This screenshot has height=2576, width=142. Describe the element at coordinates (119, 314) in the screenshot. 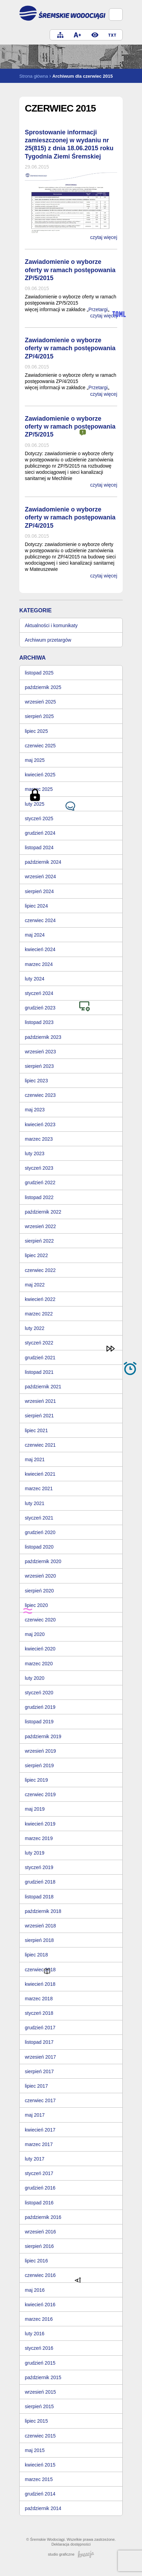

I see `indicates a TOML configuration file` at that location.